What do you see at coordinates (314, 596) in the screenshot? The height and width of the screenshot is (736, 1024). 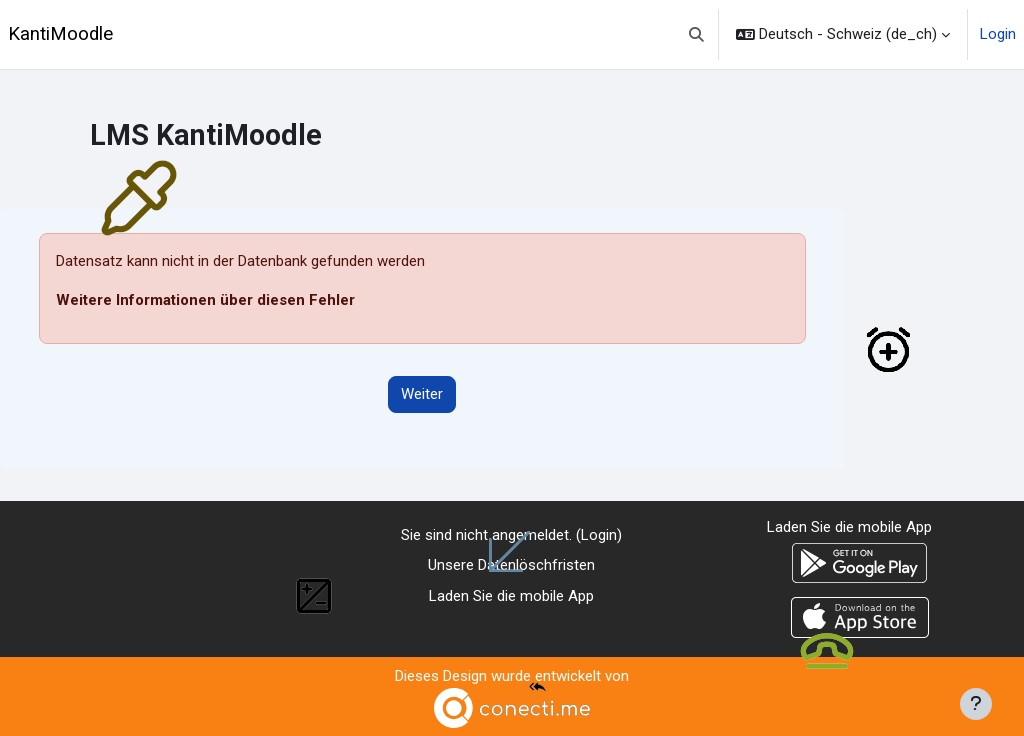 I see `adjust exposure settings for a photo` at bounding box center [314, 596].